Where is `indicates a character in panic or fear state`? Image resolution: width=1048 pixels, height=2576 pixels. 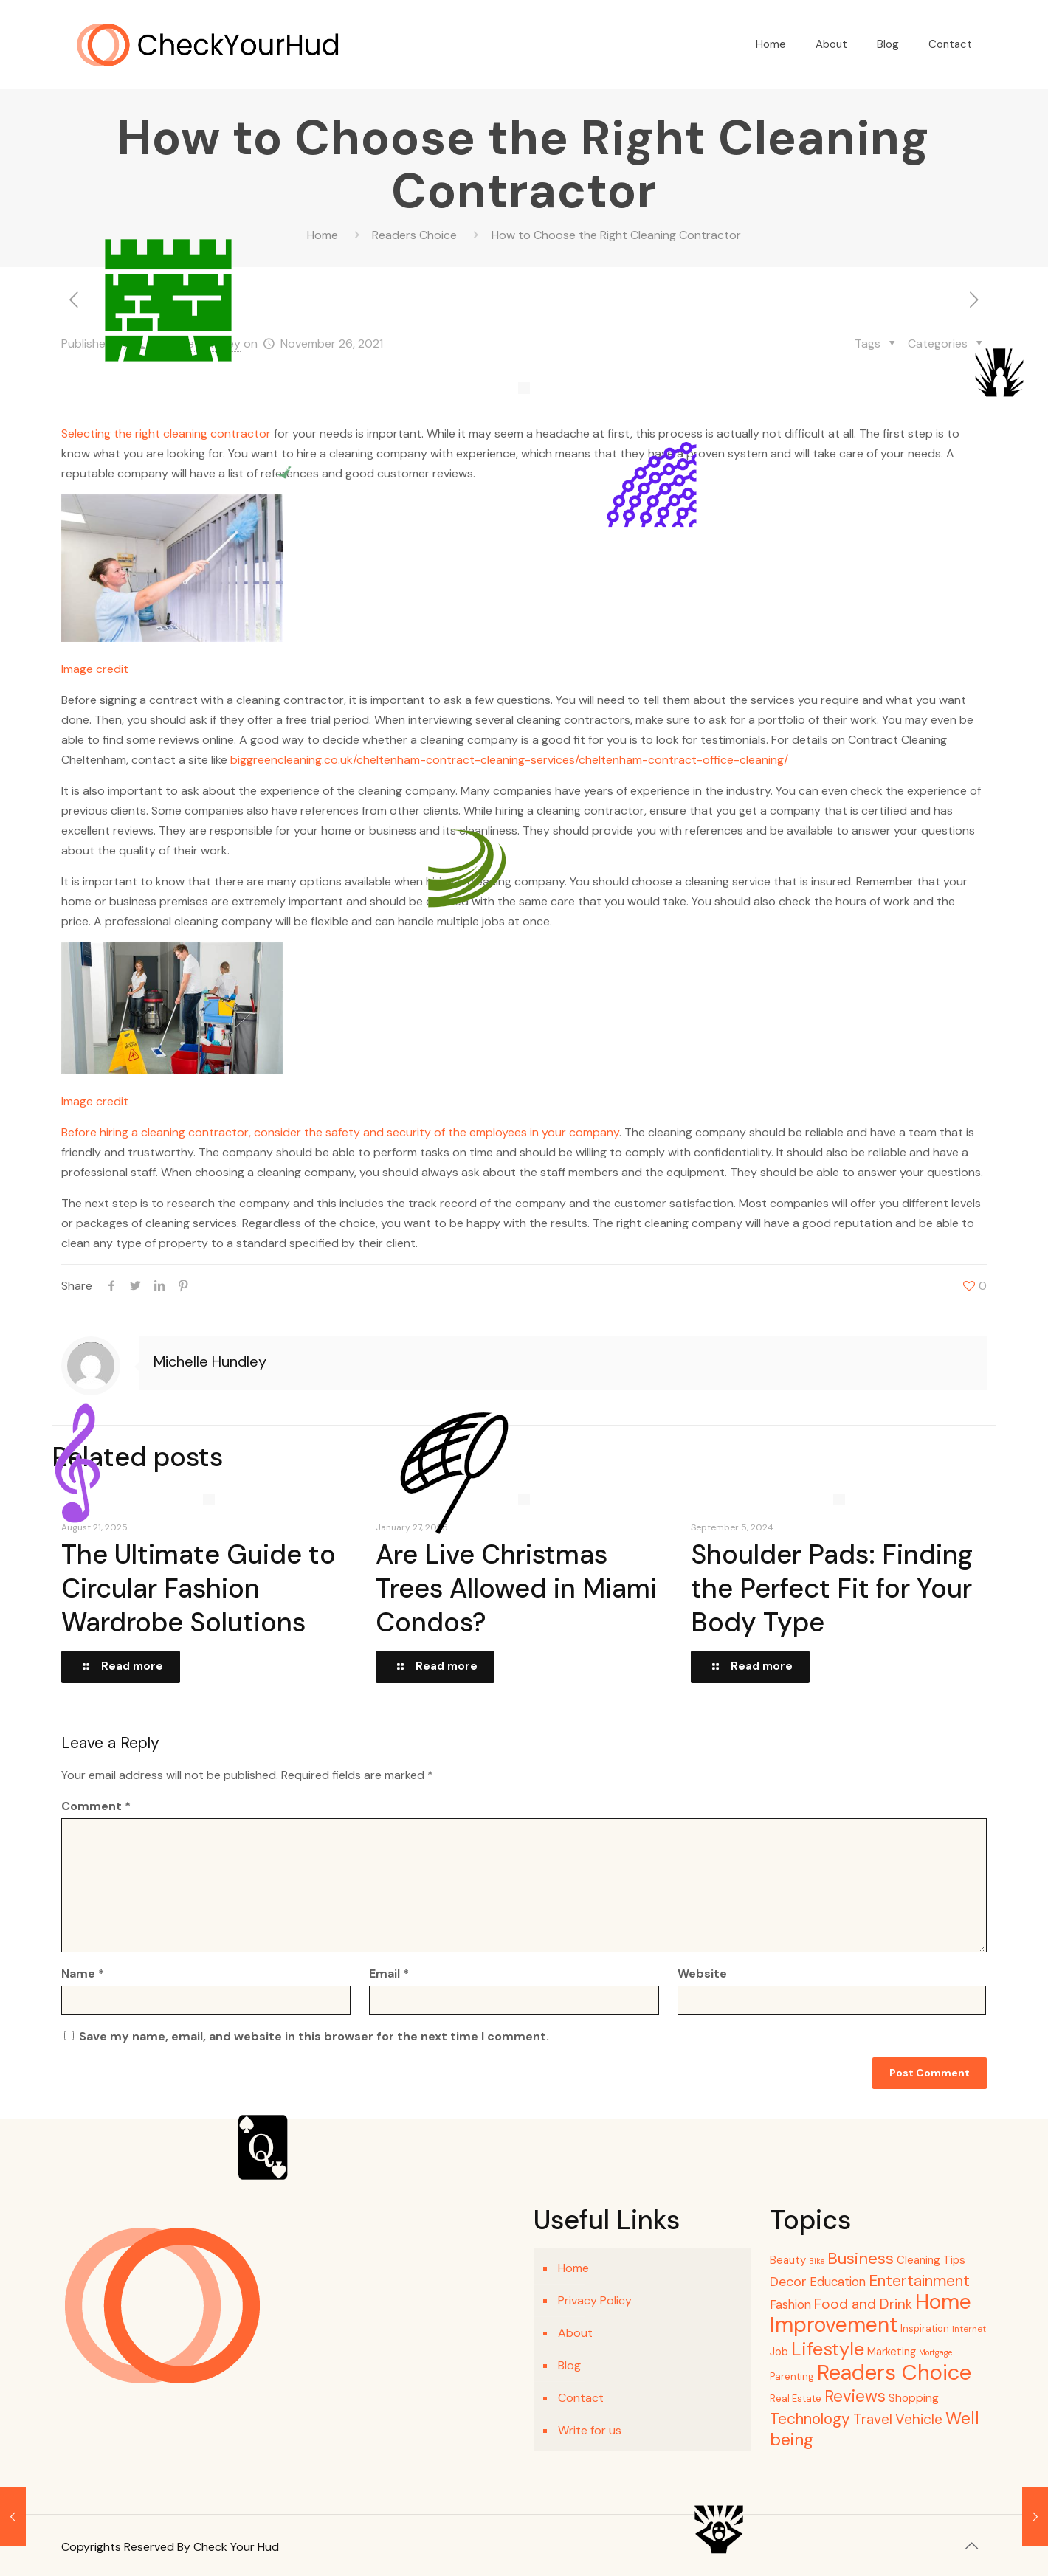
indicates a character in panic or fear state is located at coordinates (719, 2530).